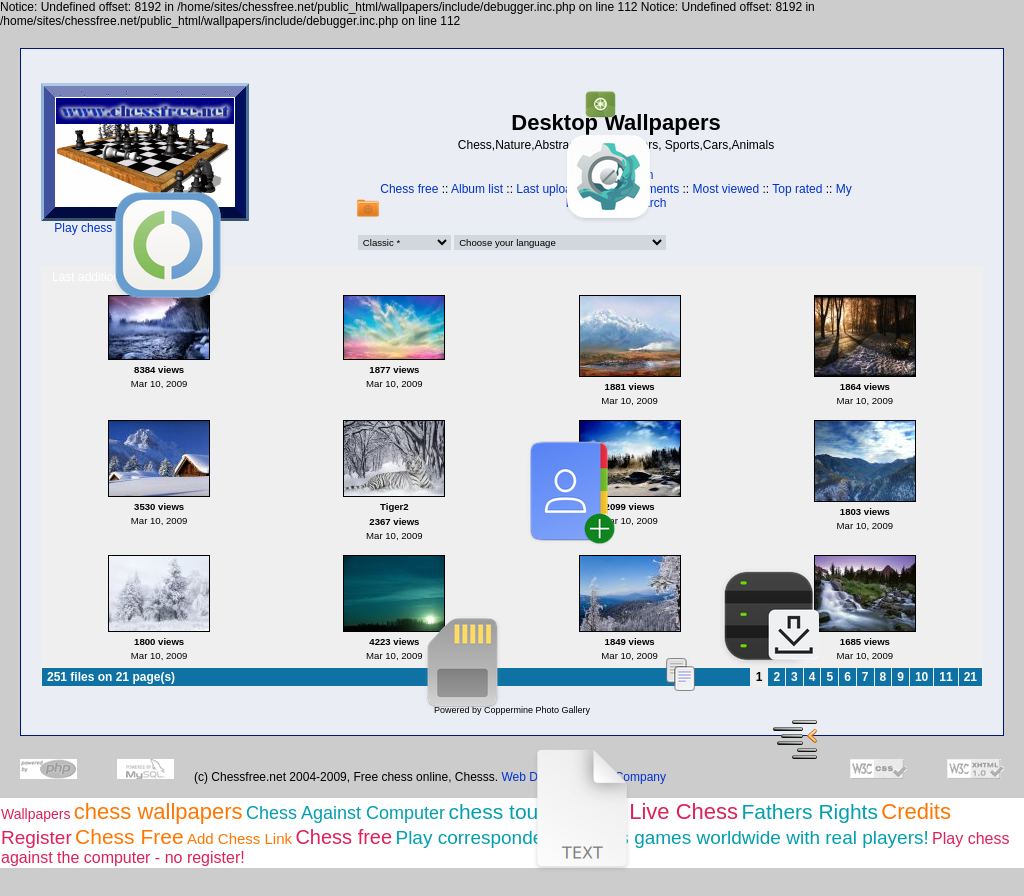  I want to click on access removable storage device, so click(462, 662).